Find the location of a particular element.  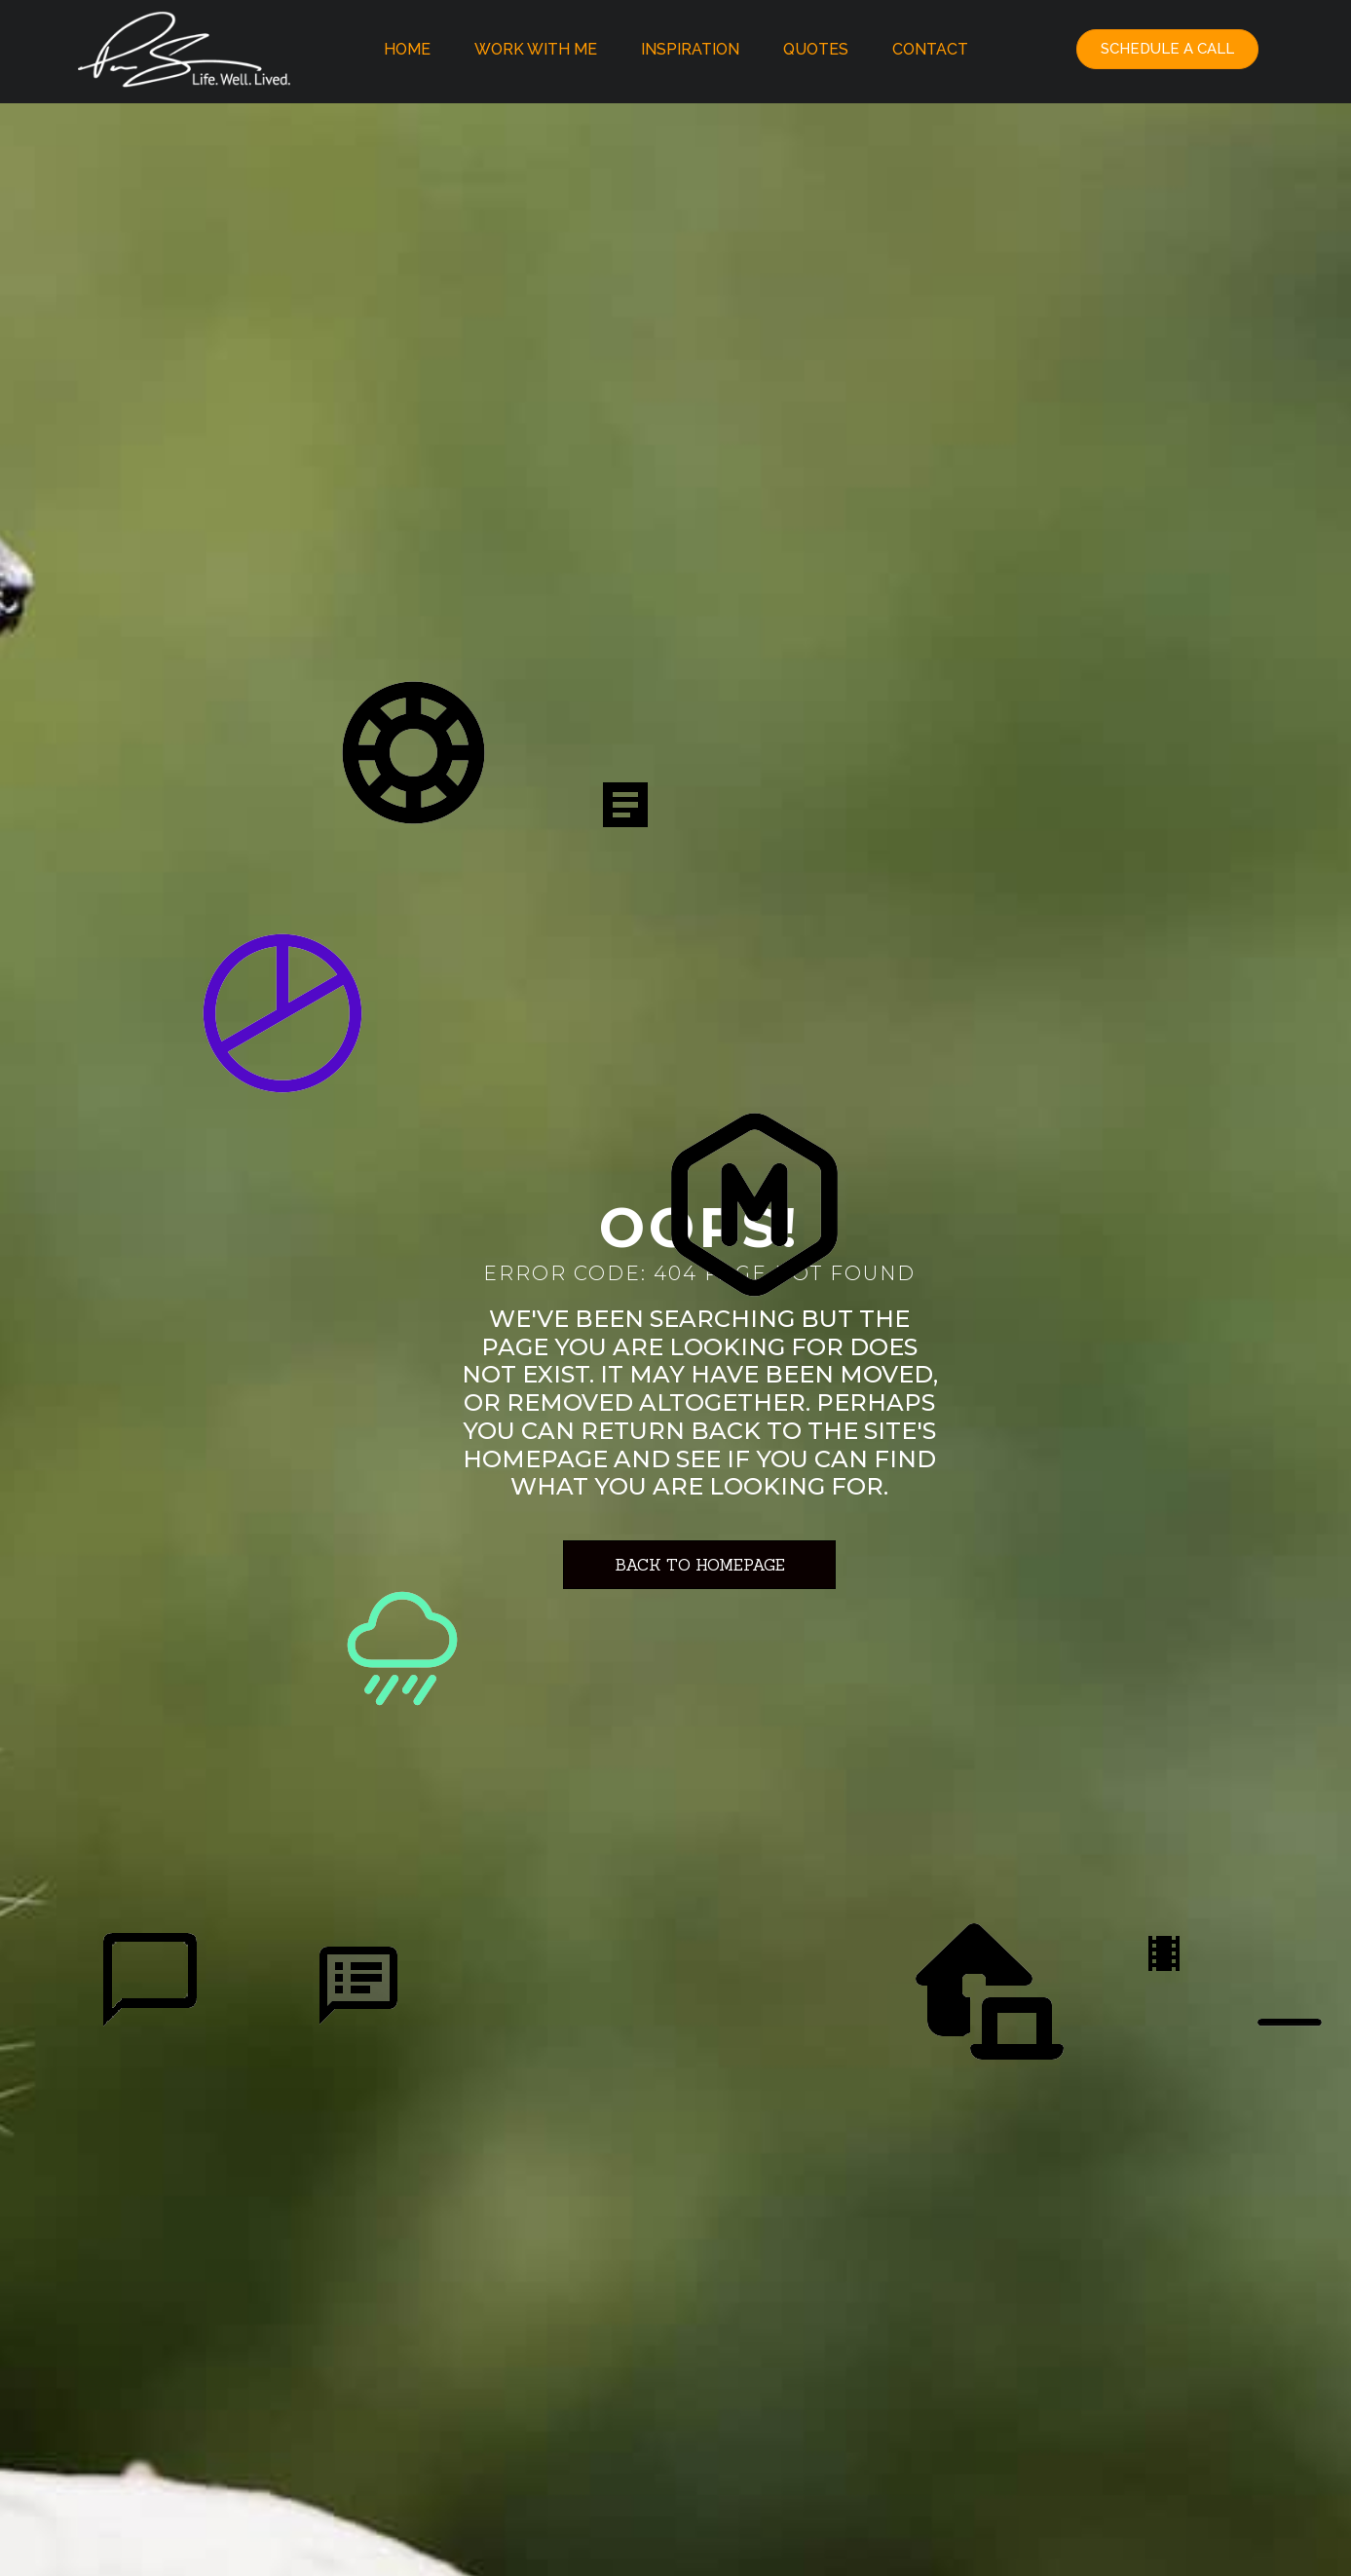

work from home or remote work mode is located at coordinates (990, 1989).